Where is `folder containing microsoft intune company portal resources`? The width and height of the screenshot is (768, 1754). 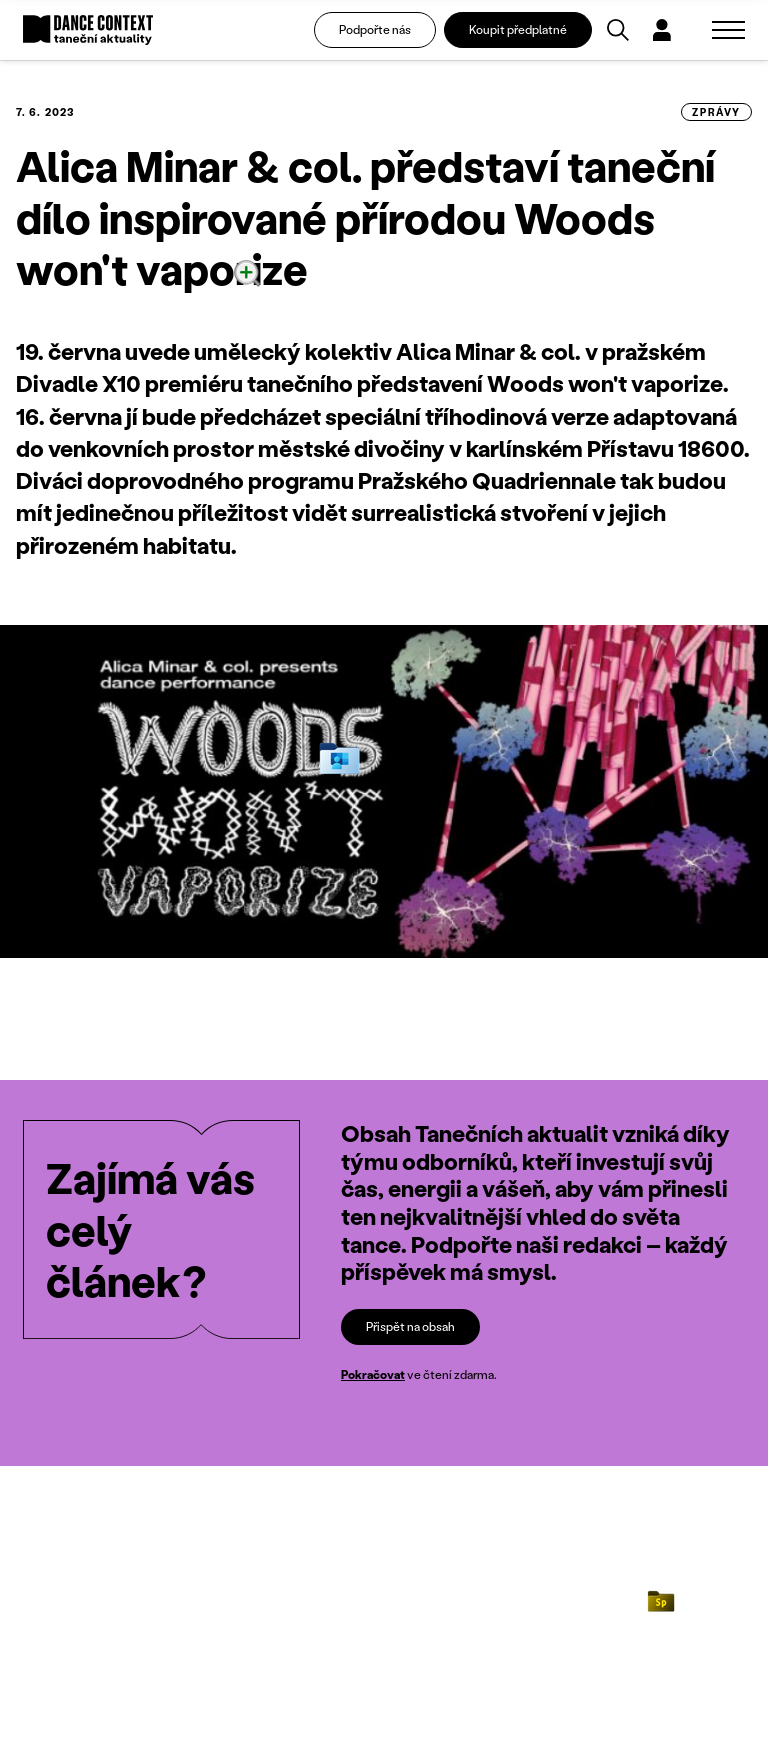 folder containing microsoft intune company portal resources is located at coordinates (339, 759).